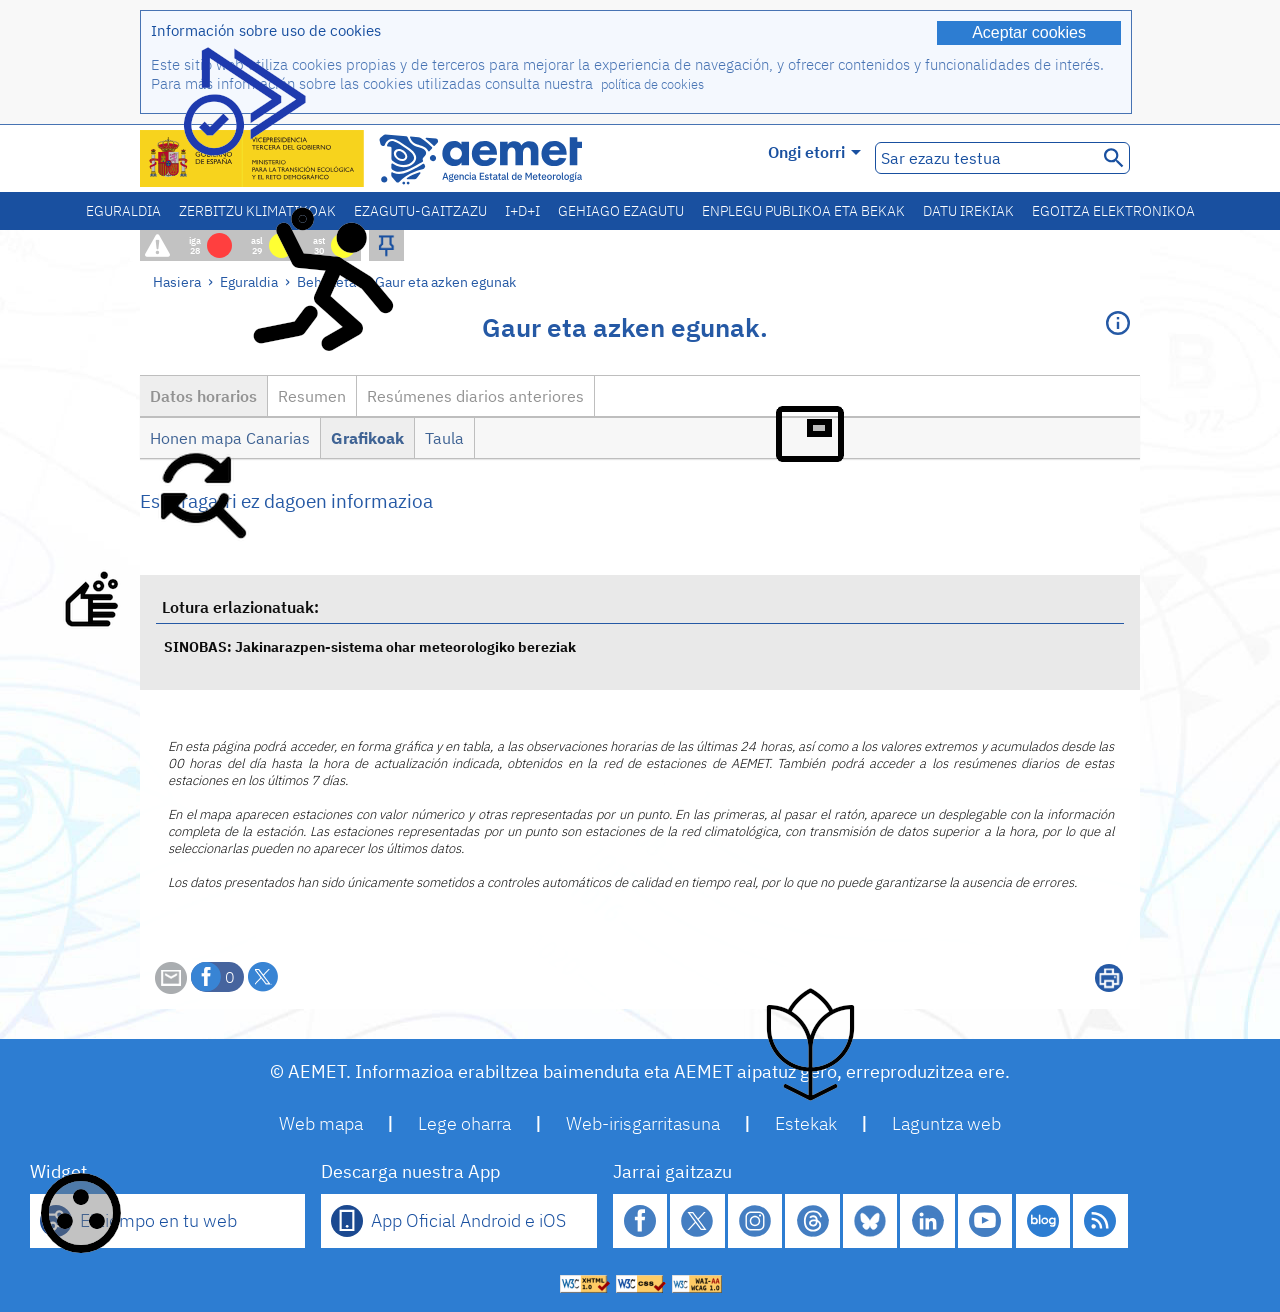  I want to click on view garden or plant-related content, so click(810, 1044).